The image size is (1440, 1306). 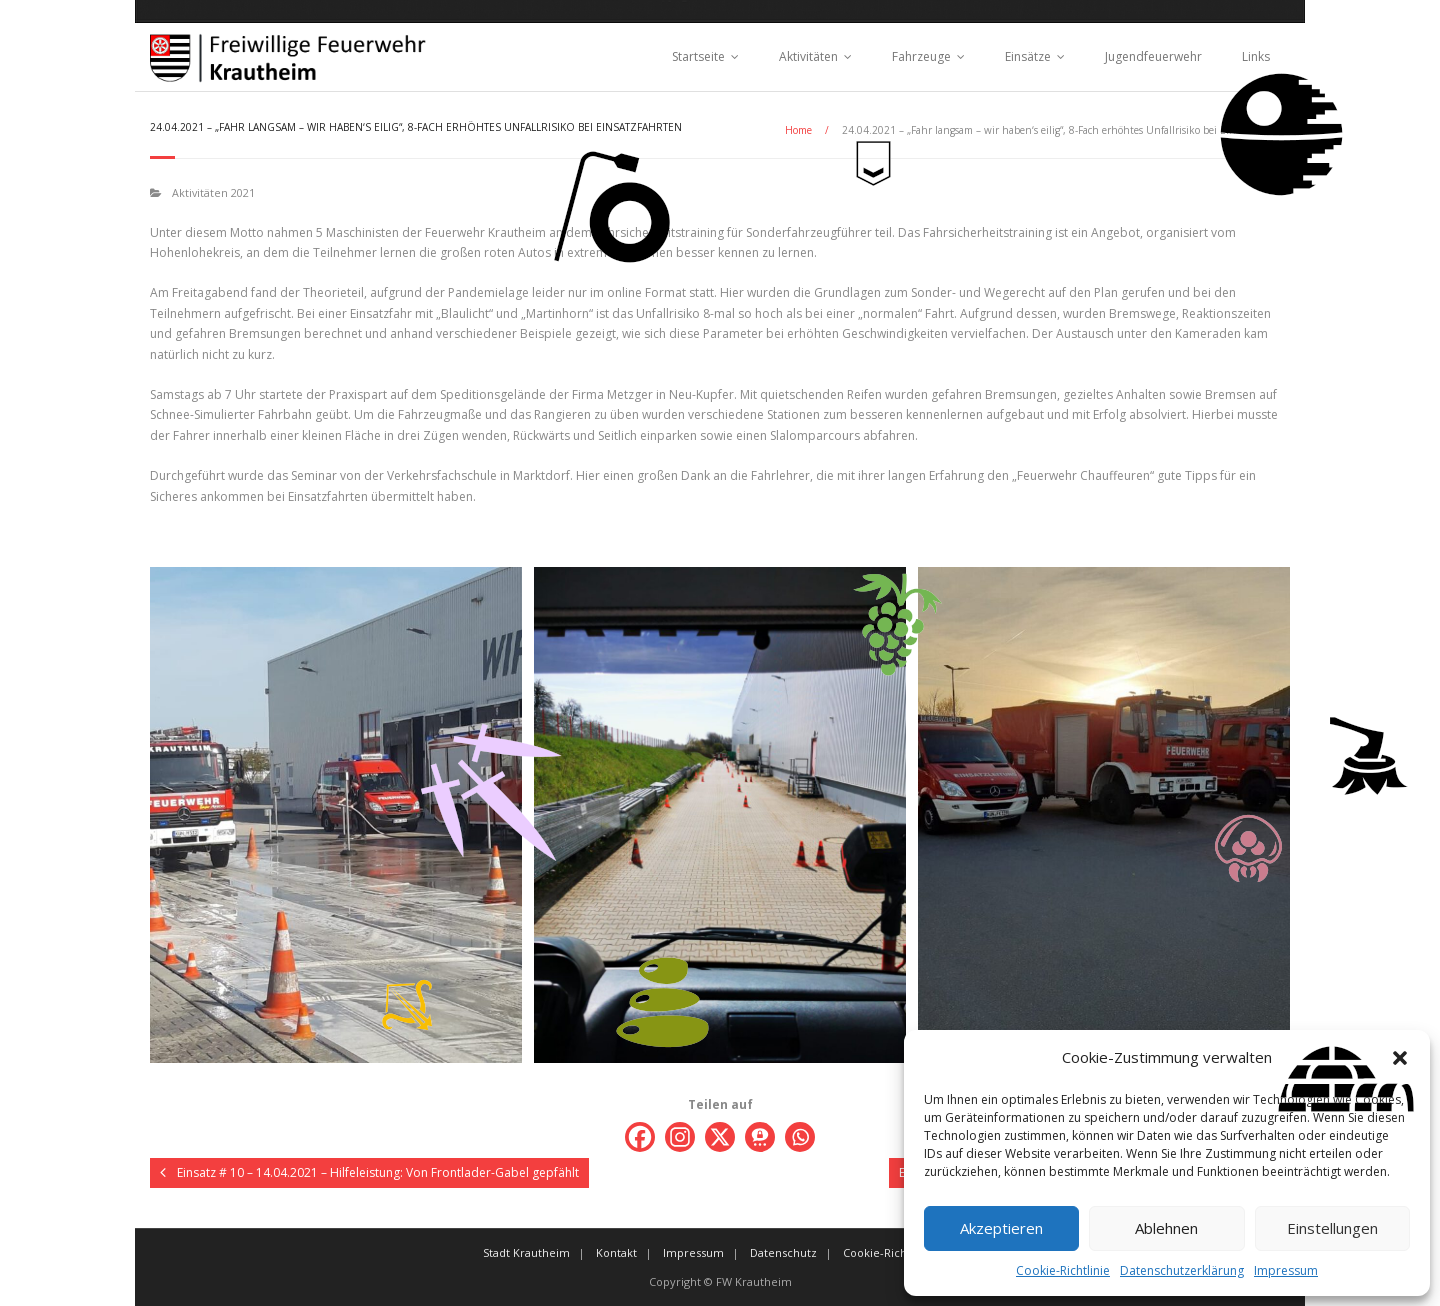 I want to click on activate double shot ability, so click(x=407, y=1005).